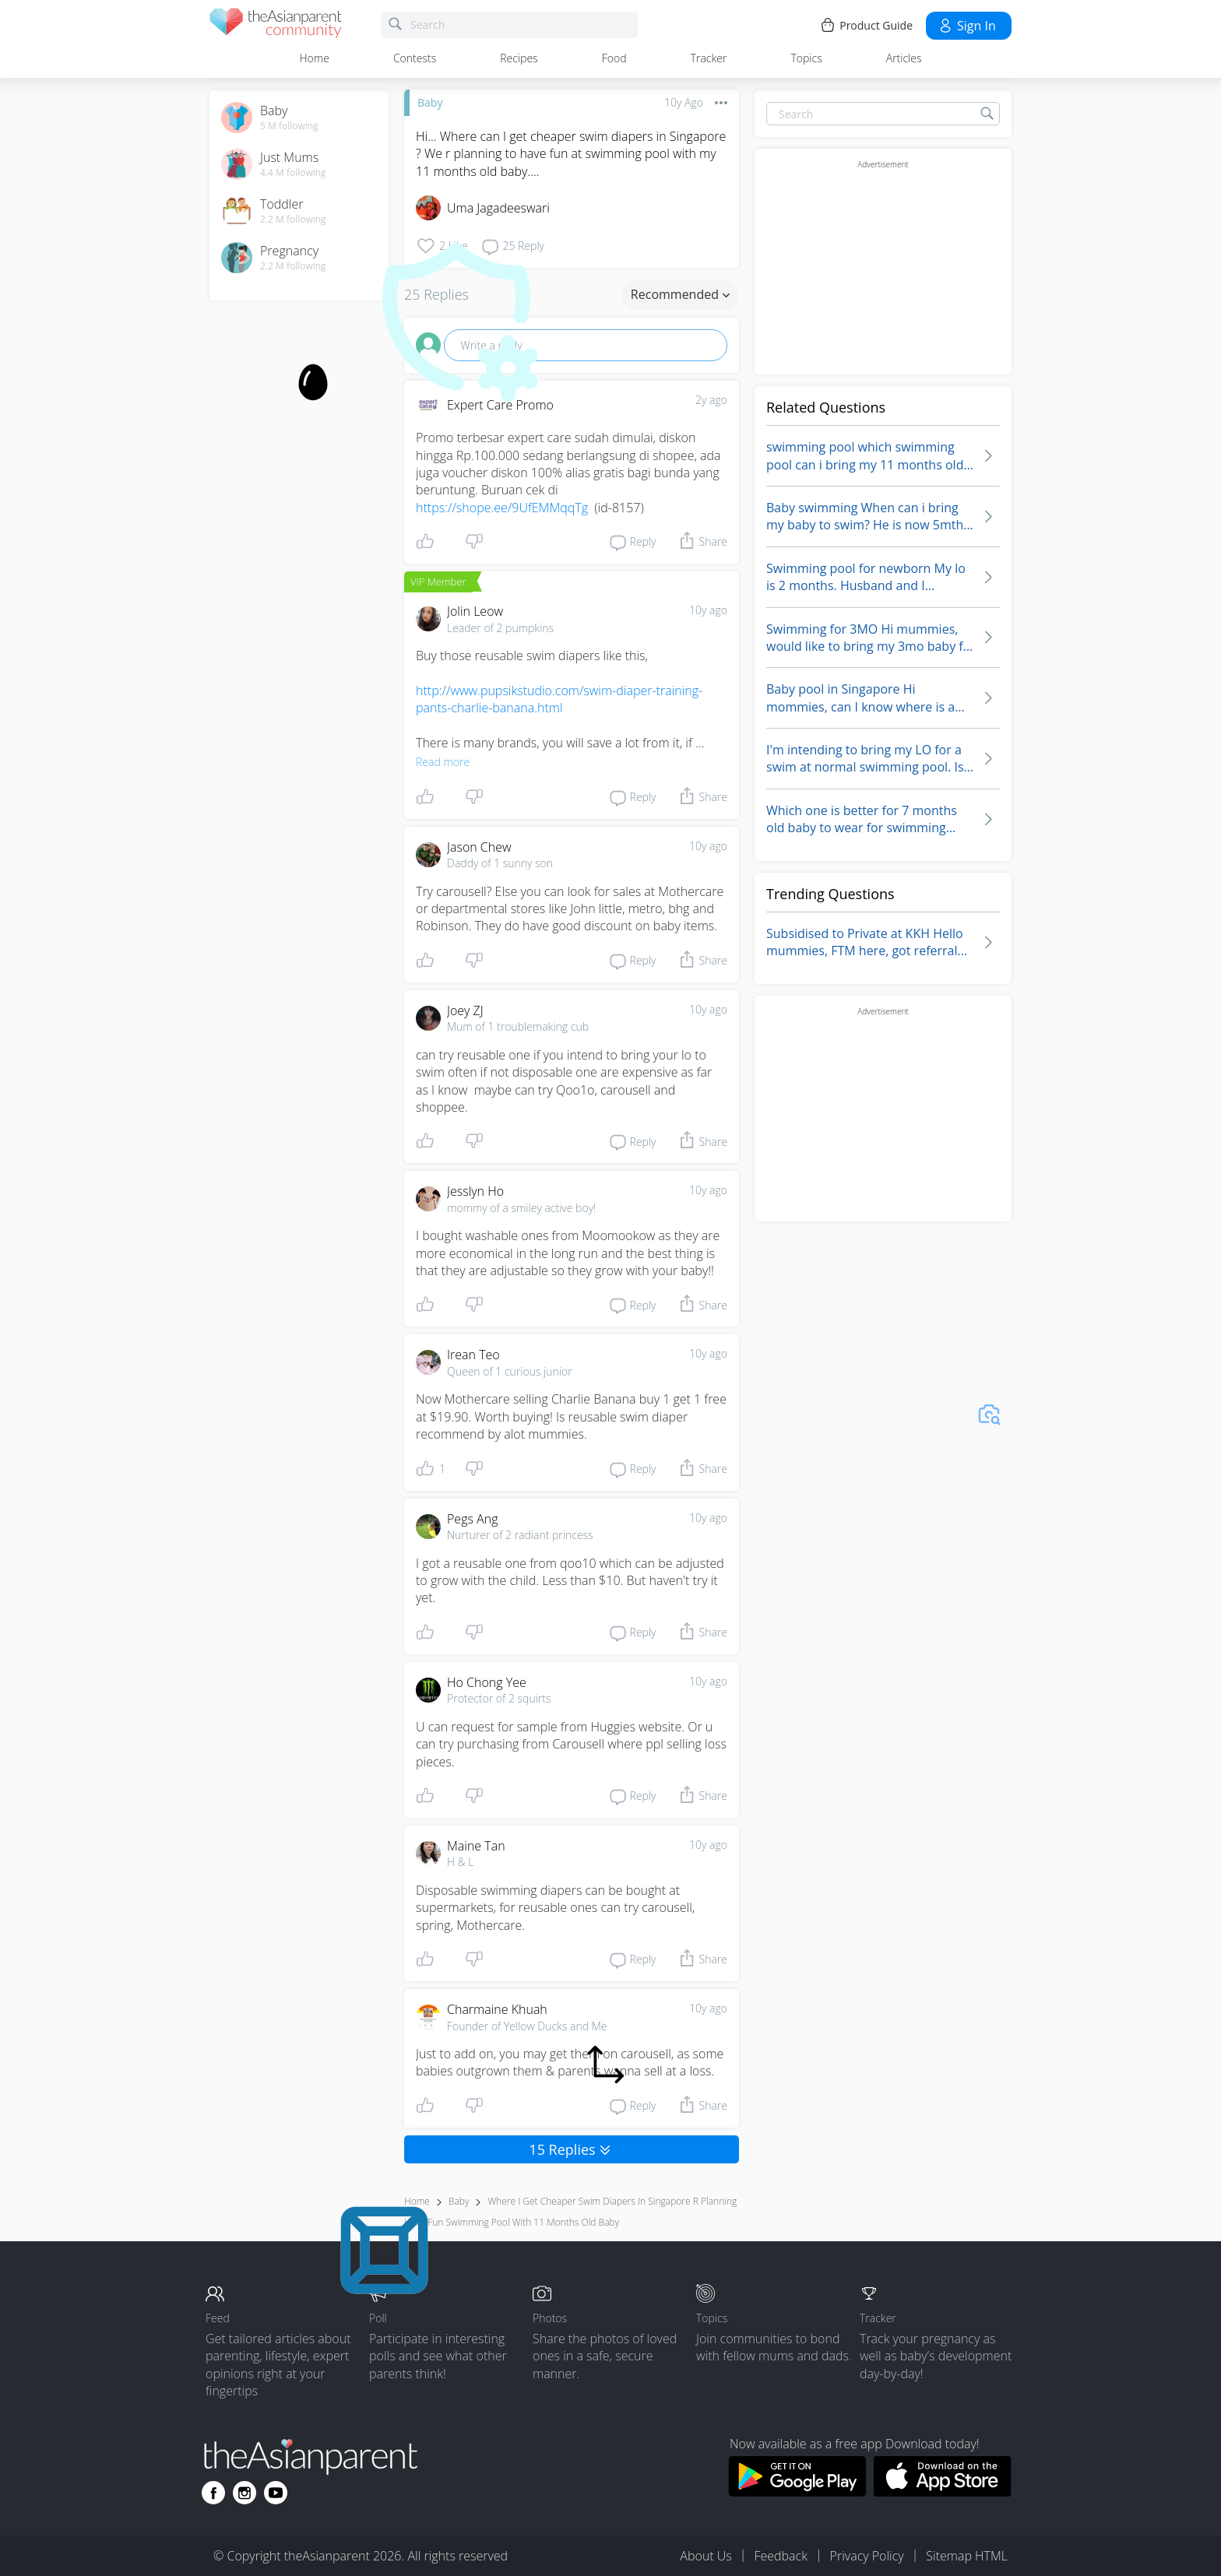 The image size is (1221, 2576). What do you see at coordinates (384, 2250) in the screenshot?
I see `inspect element box model in developer tools` at bounding box center [384, 2250].